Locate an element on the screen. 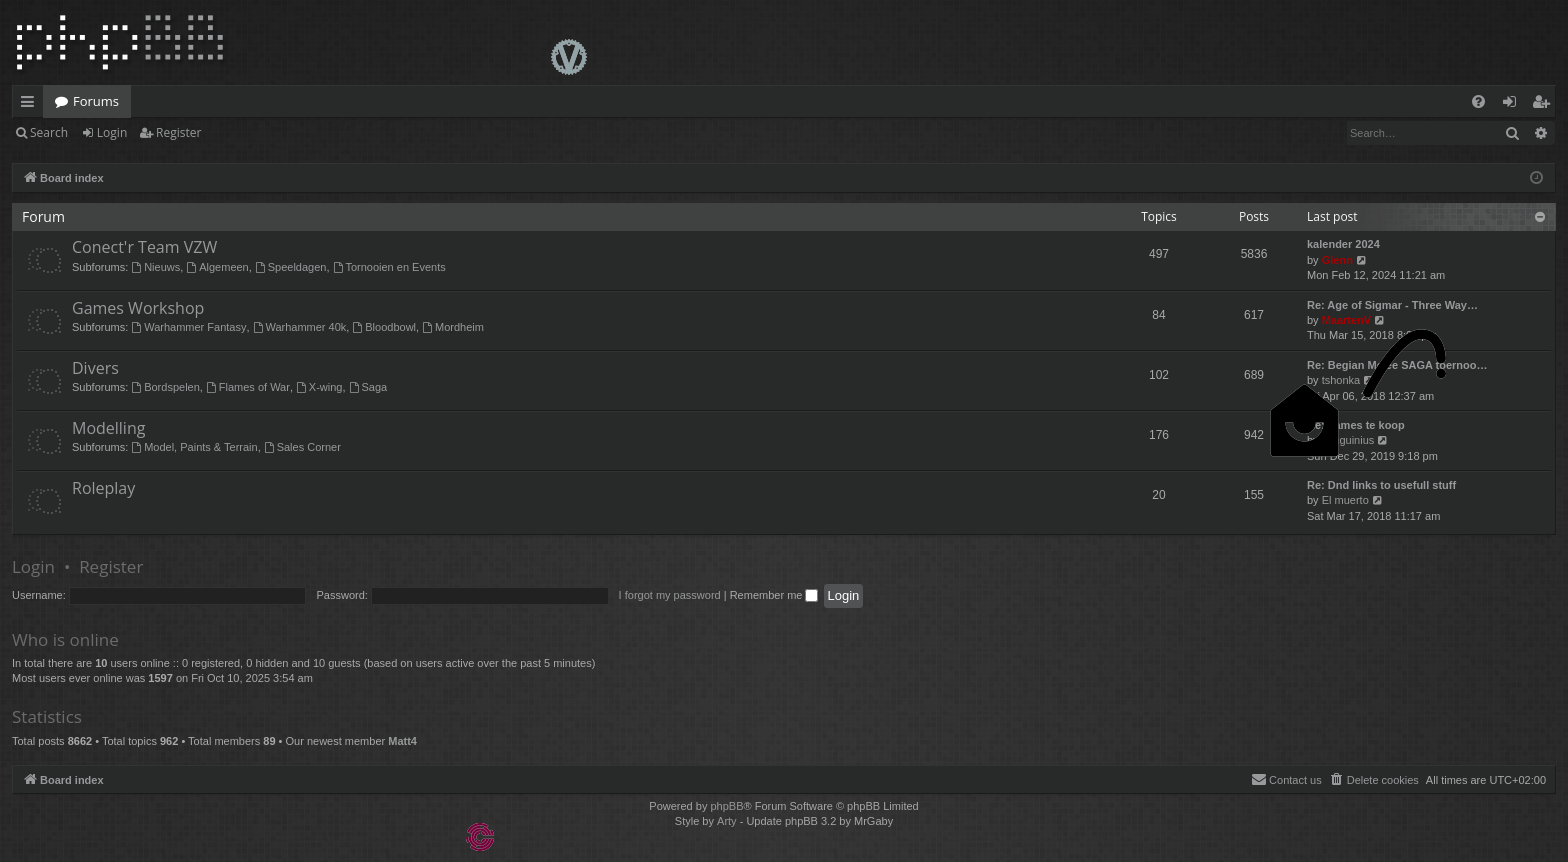 The width and height of the screenshot is (1568, 862). open vaultwarden password manager is located at coordinates (569, 57).